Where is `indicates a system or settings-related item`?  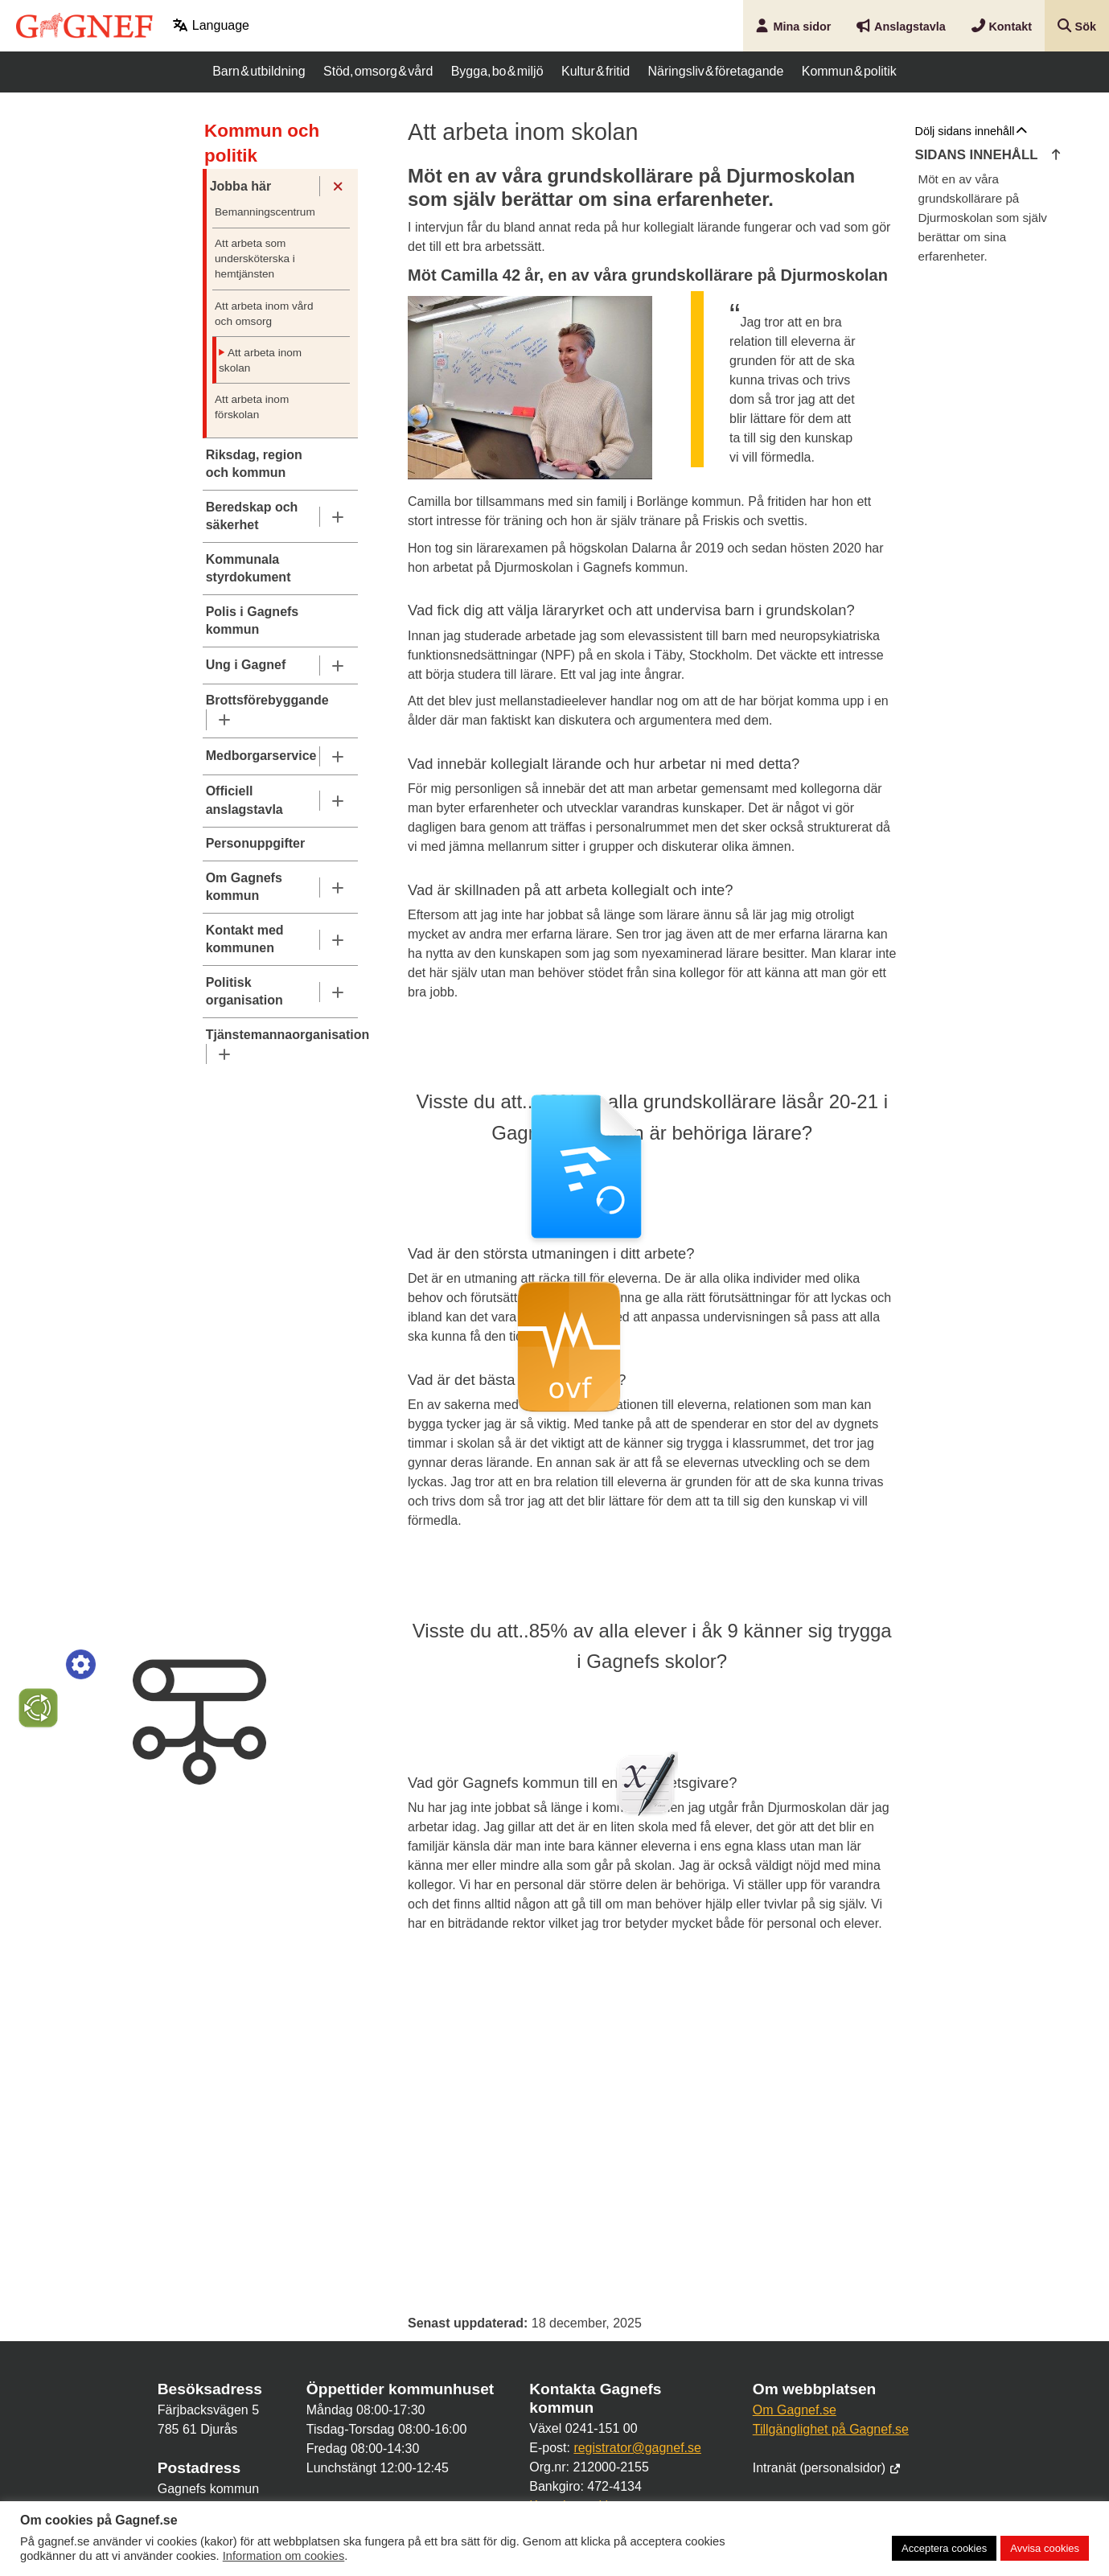 indicates a system or settings-related item is located at coordinates (80, 1664).